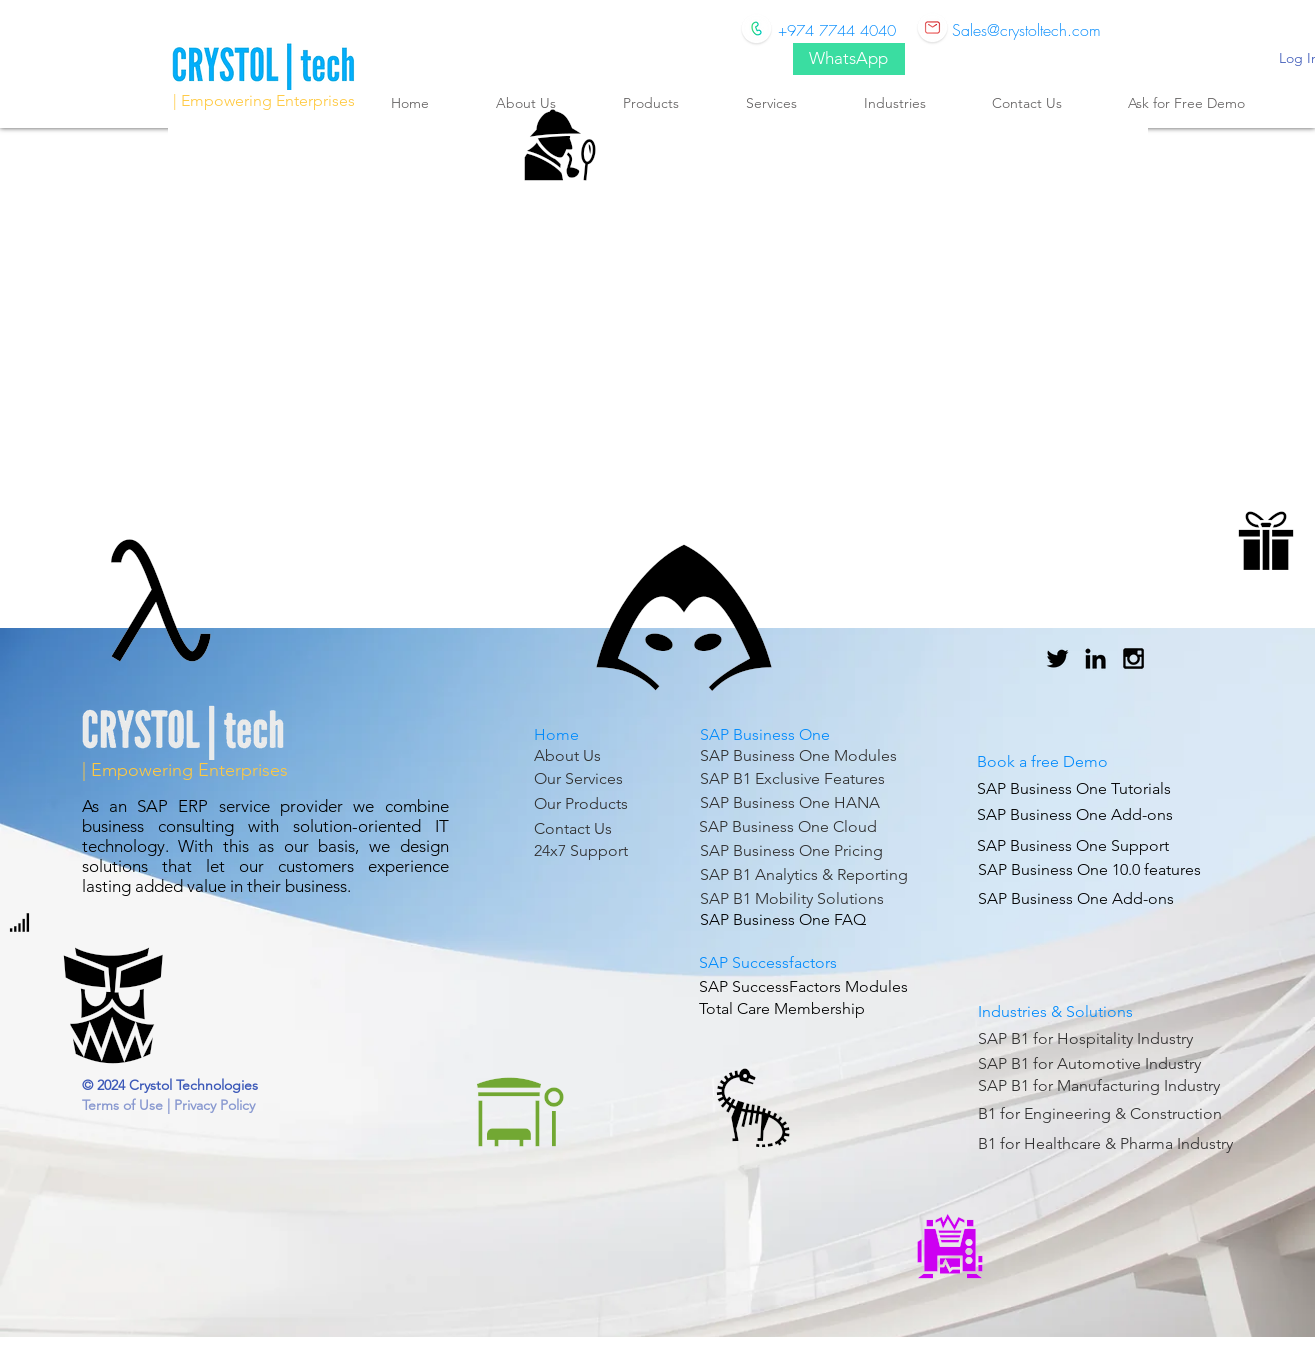 The width and height of the screenshot is (1315, 1364). I want to click on search or investigate content, so click(560, 144).